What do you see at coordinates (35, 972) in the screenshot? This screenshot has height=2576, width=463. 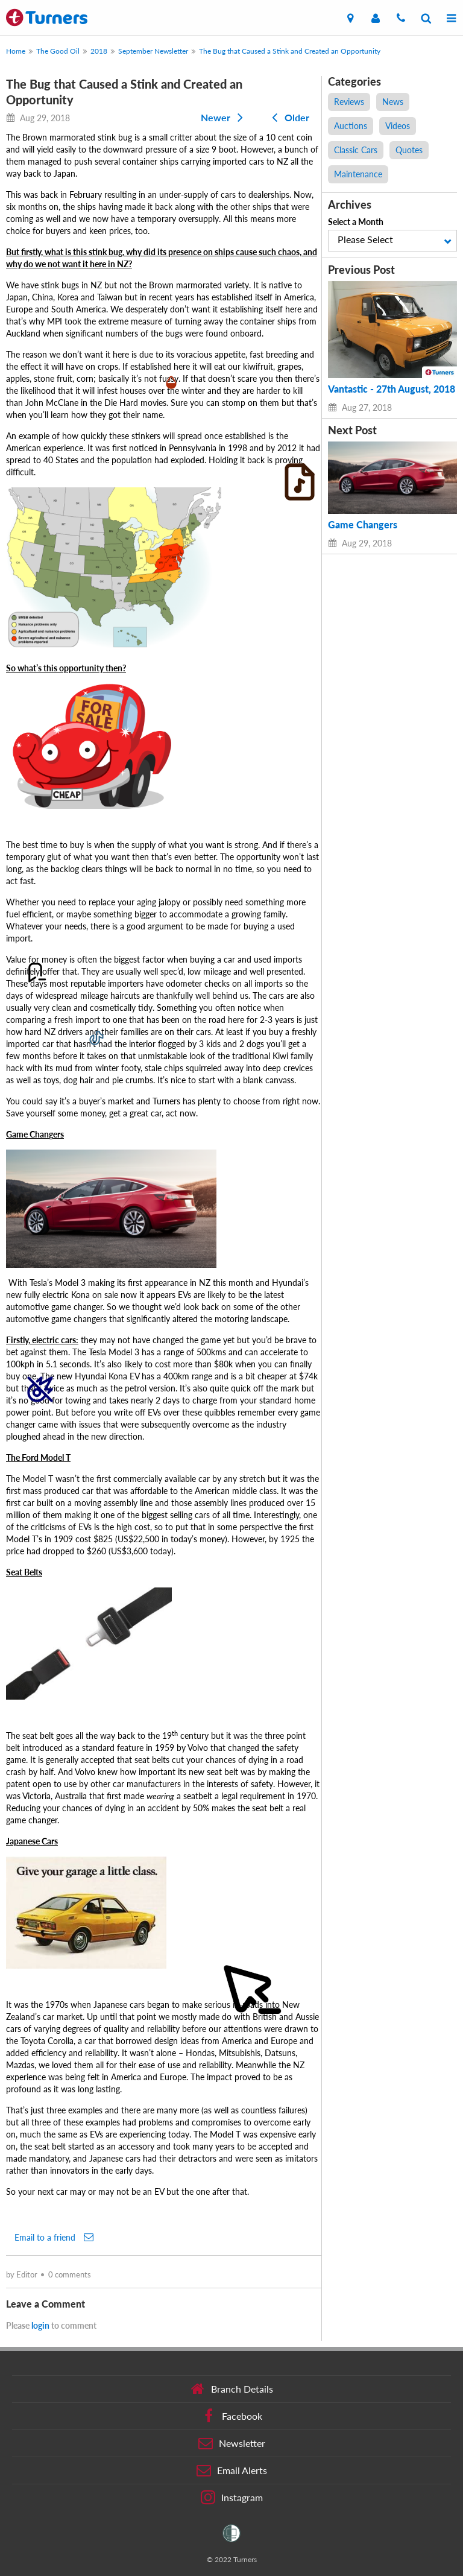 I see `remove item from bookmarks` at bounding box center [35, 972].